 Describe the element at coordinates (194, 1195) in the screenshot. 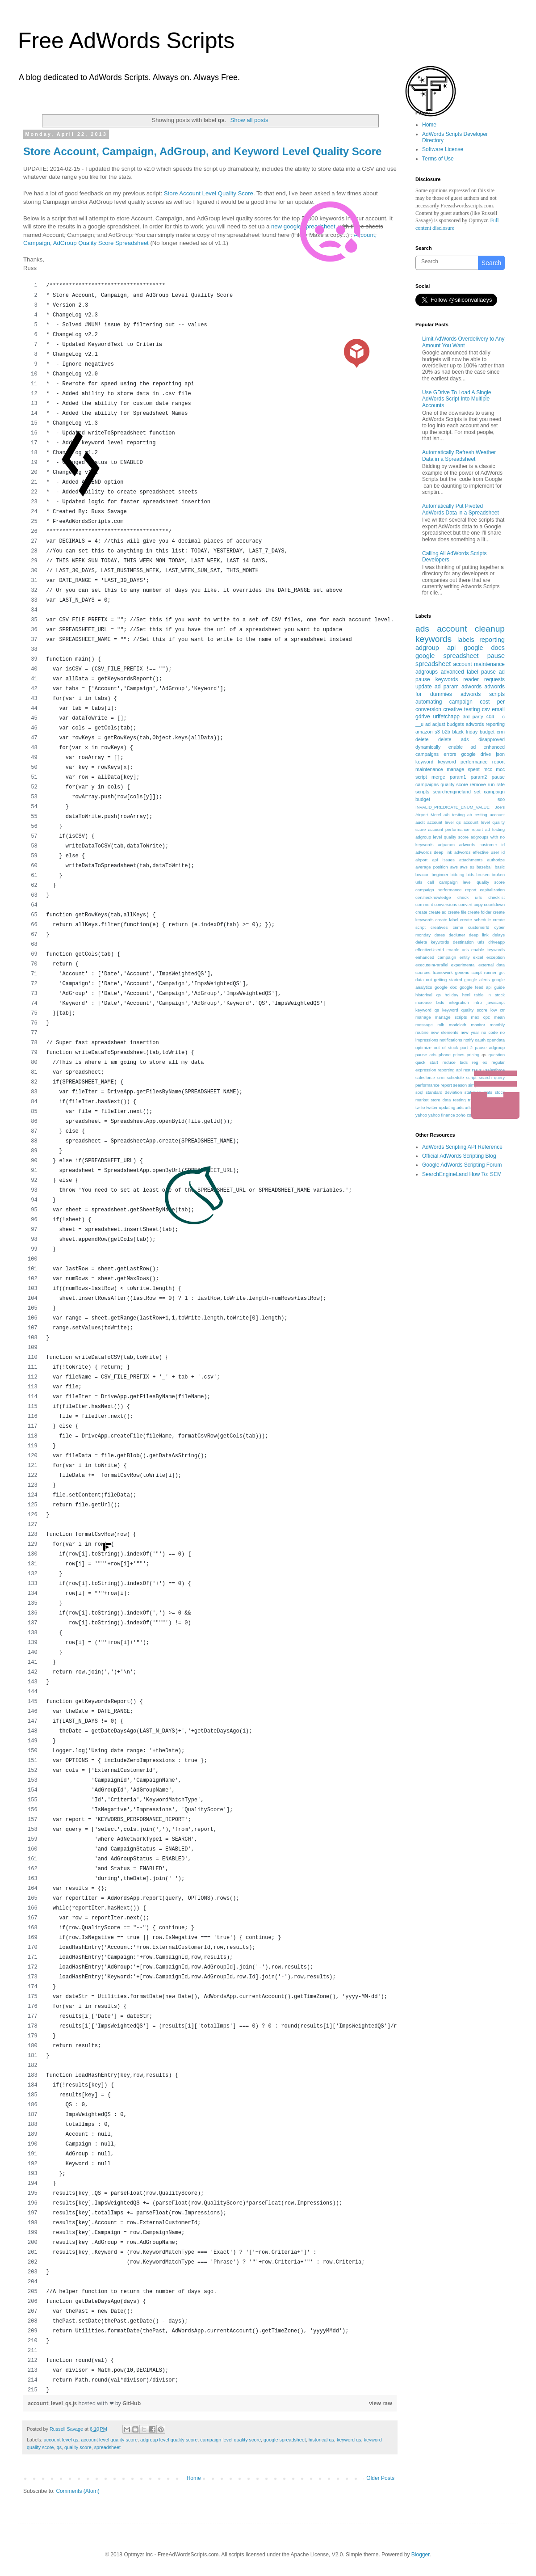

I see `open the lichess chess platform` at that location.